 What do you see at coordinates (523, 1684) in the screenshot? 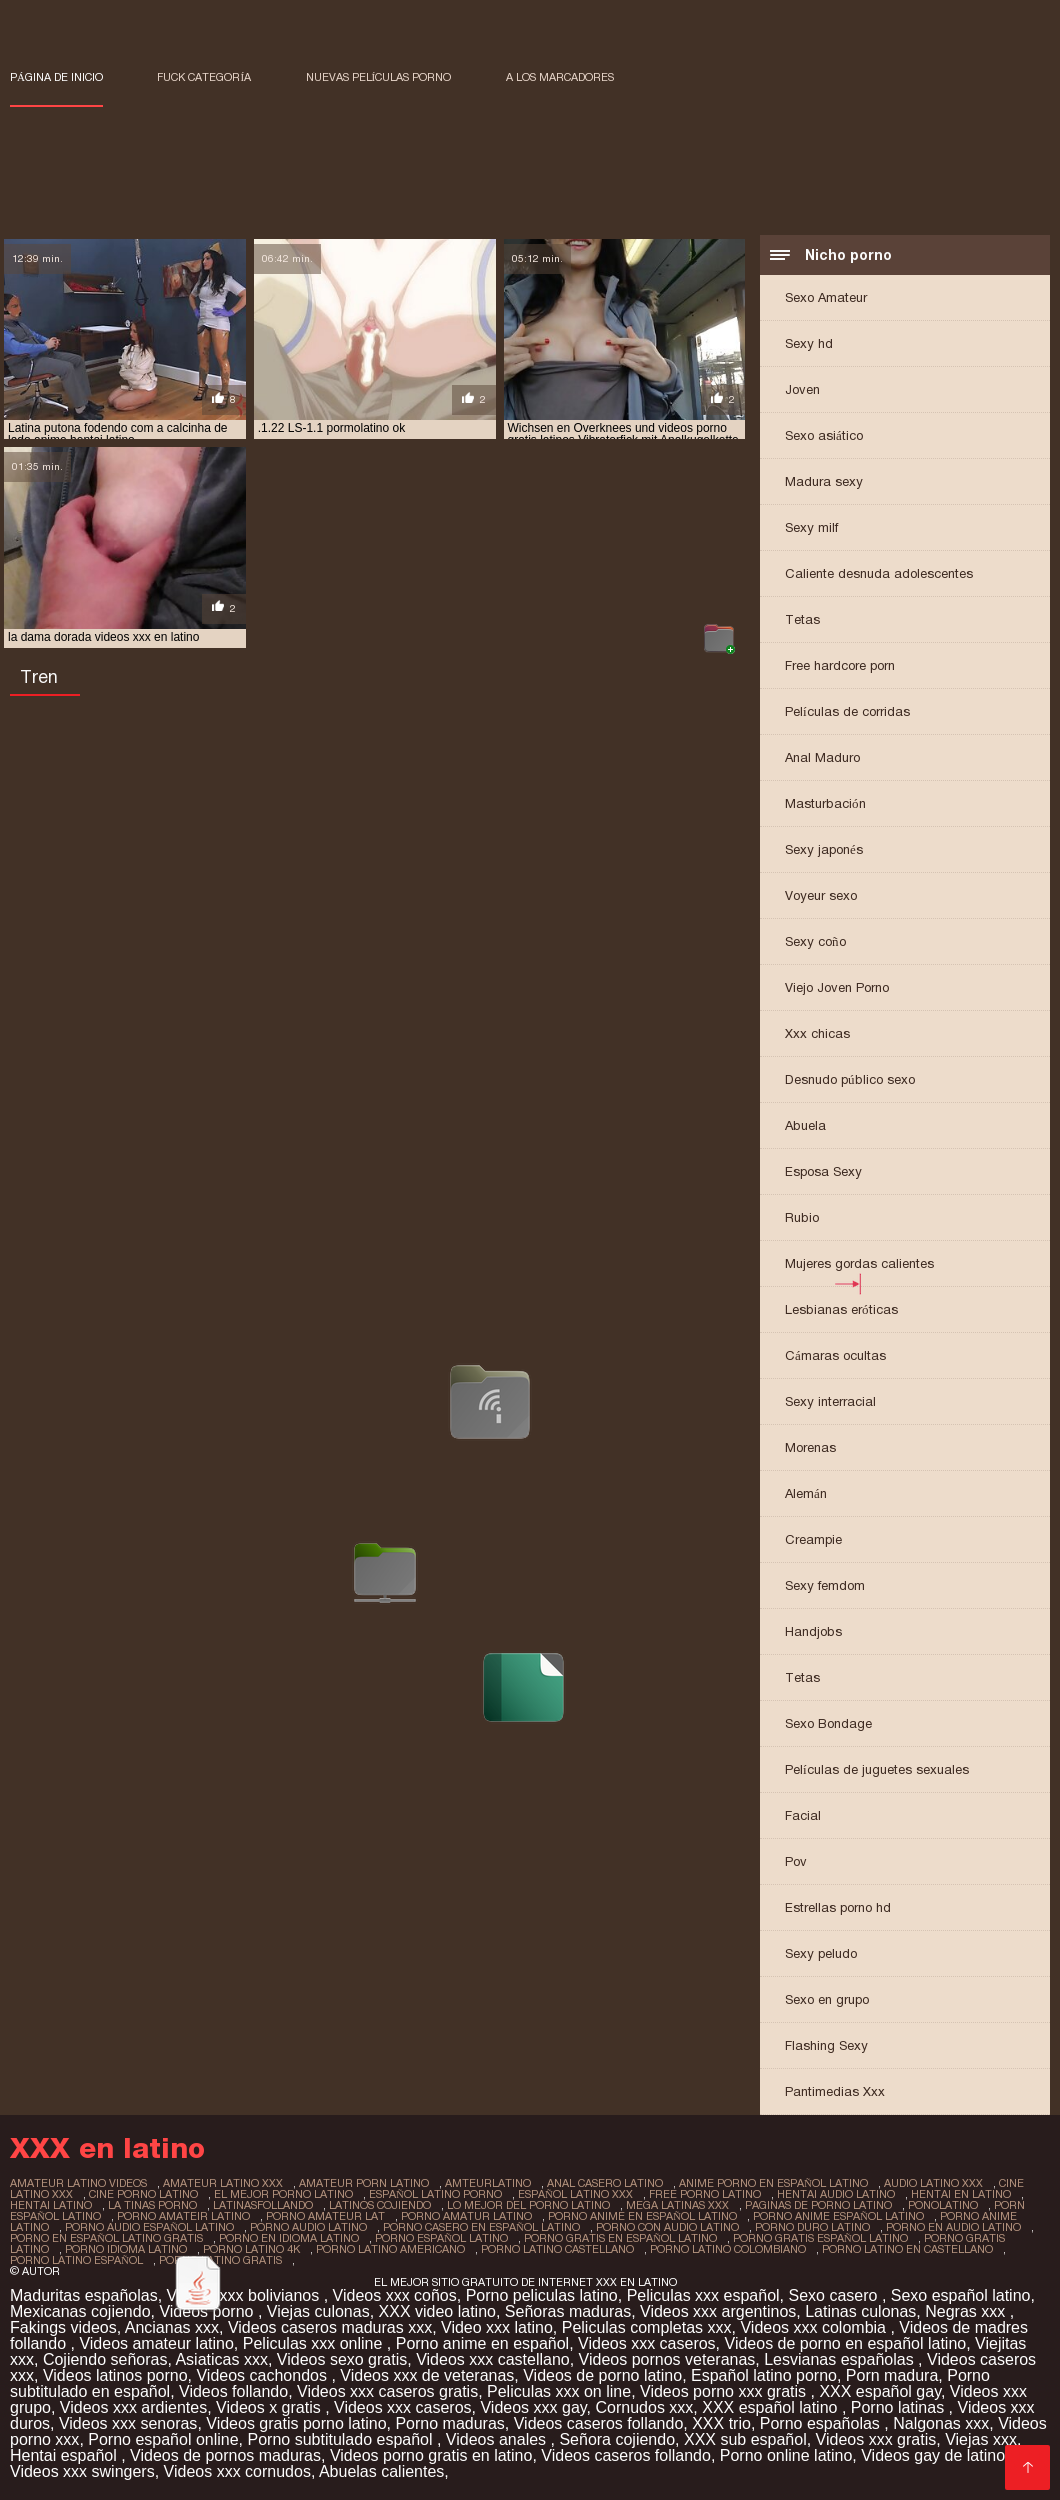
I see `change your desktop wallpaper` at bounding box center [523, 1684].